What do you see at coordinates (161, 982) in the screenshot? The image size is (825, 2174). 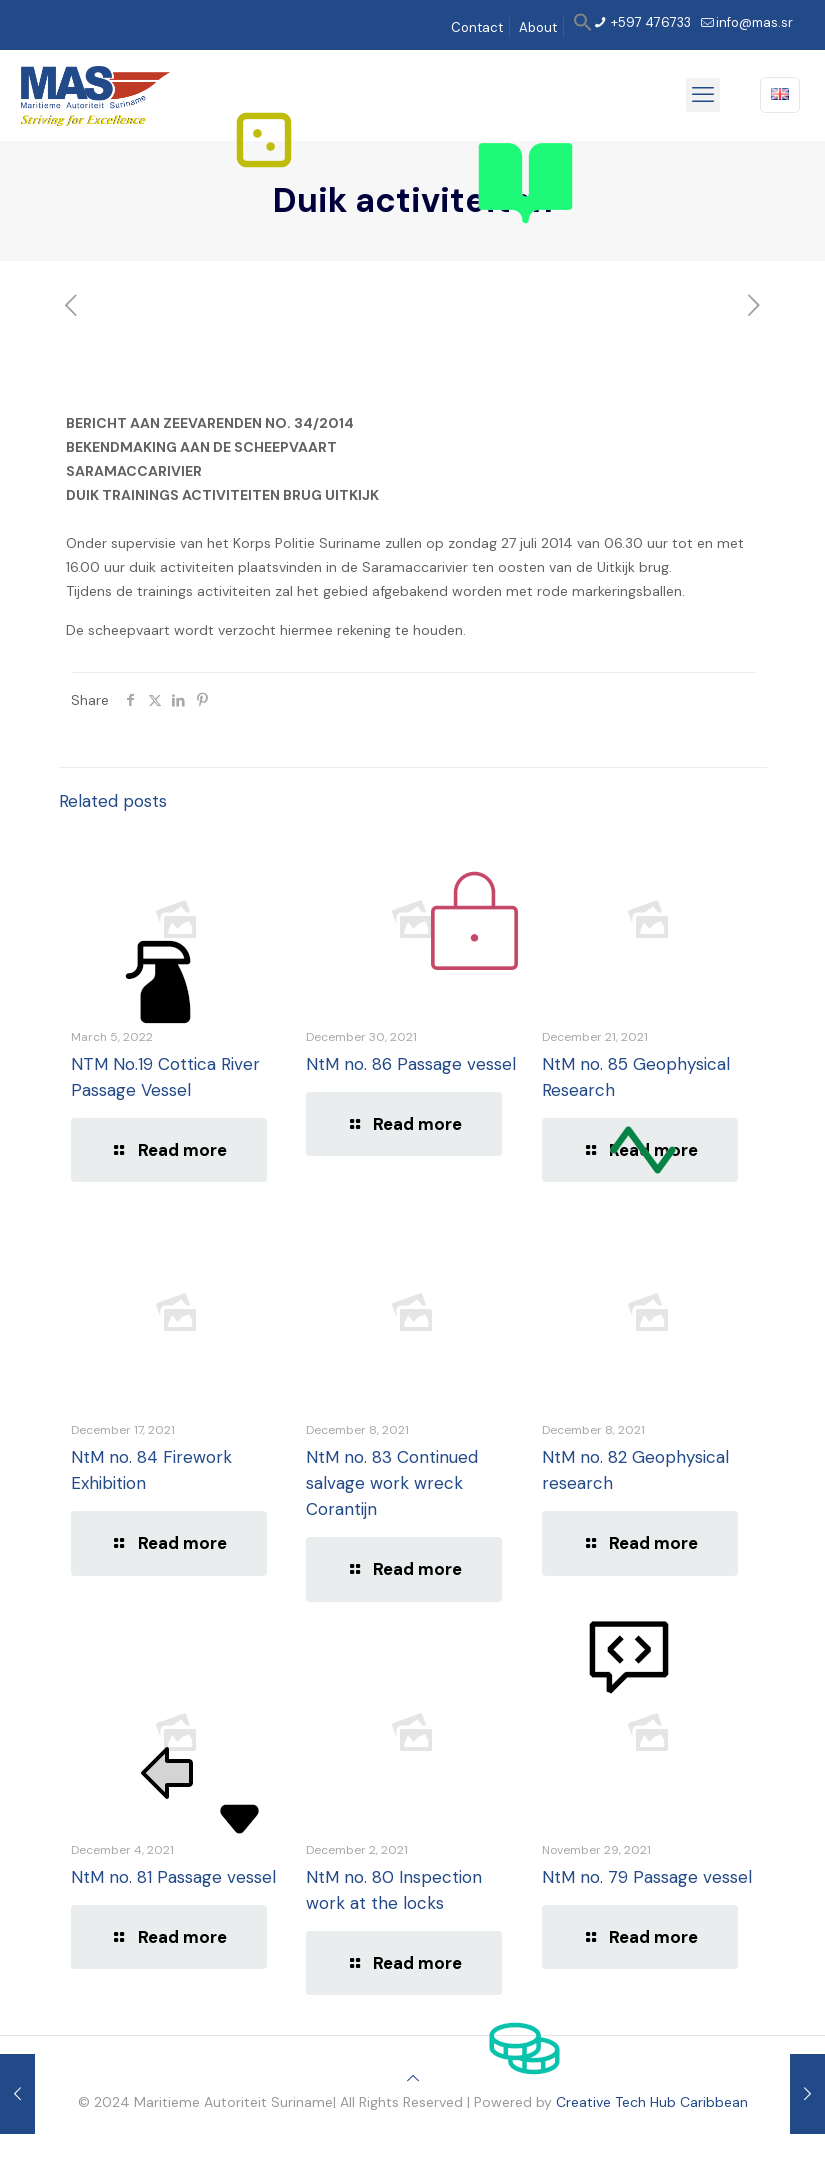 I see `access cleaning or maintenance tools` at bounding box center [161, 982].